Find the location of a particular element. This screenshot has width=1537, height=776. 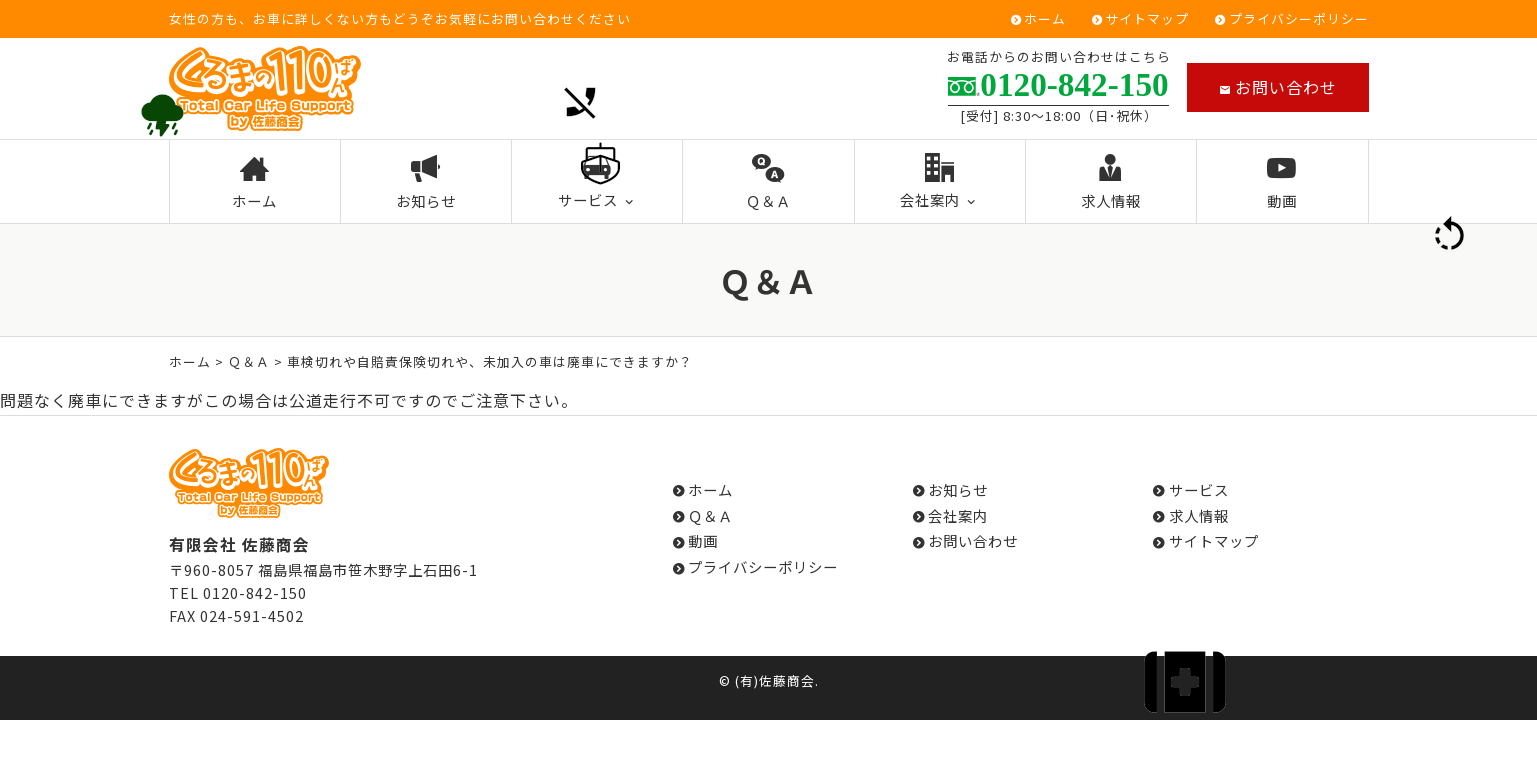

access boat or marine transportation options is located at coordinates (600, 163).